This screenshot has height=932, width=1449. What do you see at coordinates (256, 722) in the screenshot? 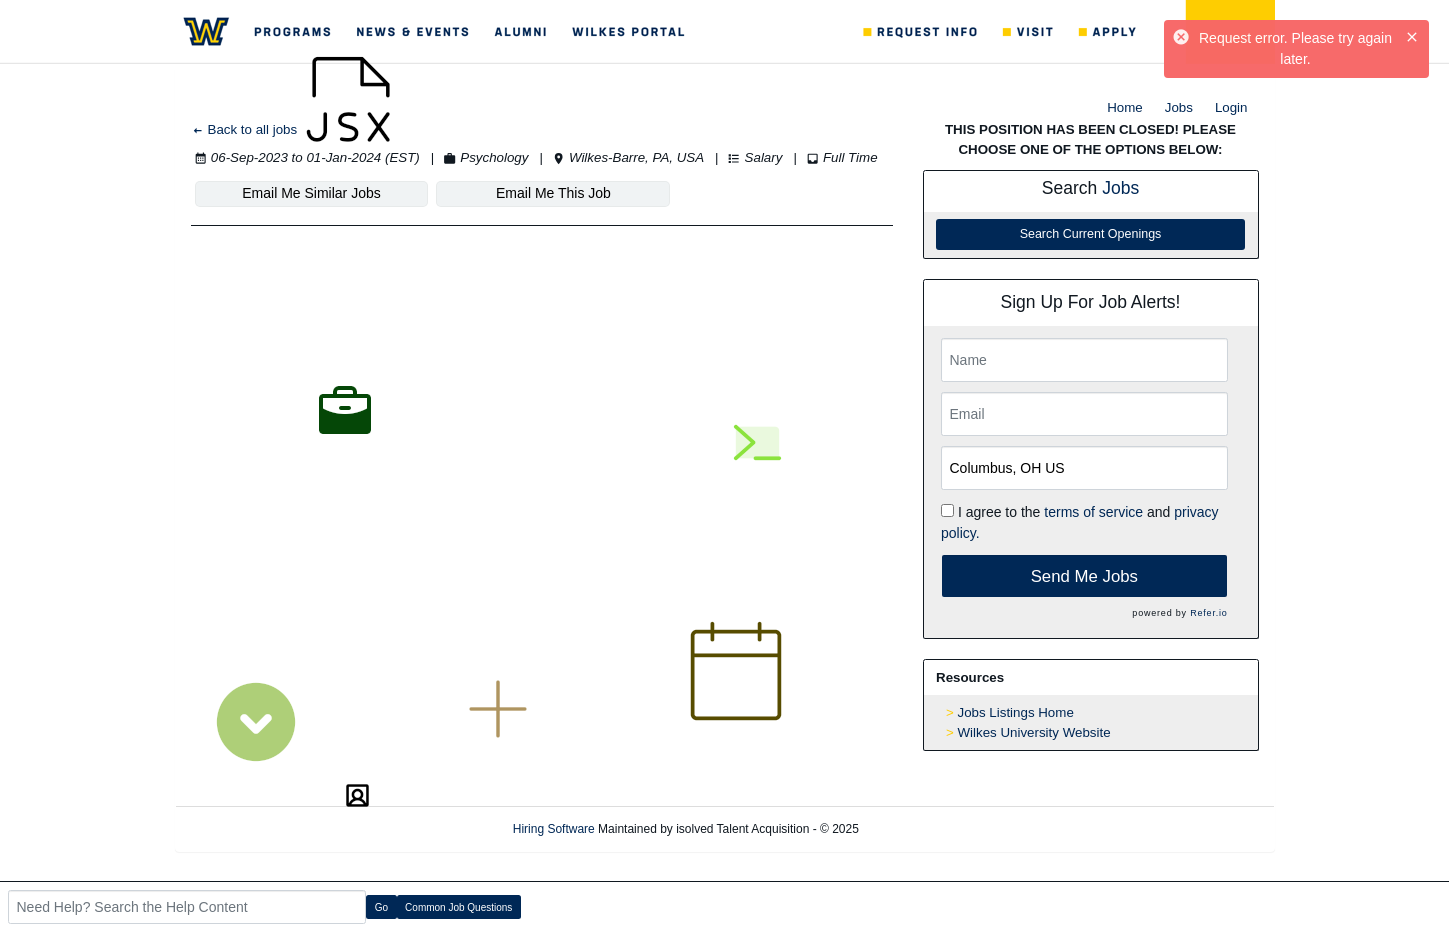
I see `expand to show more content` at bounding box center [256, 722].